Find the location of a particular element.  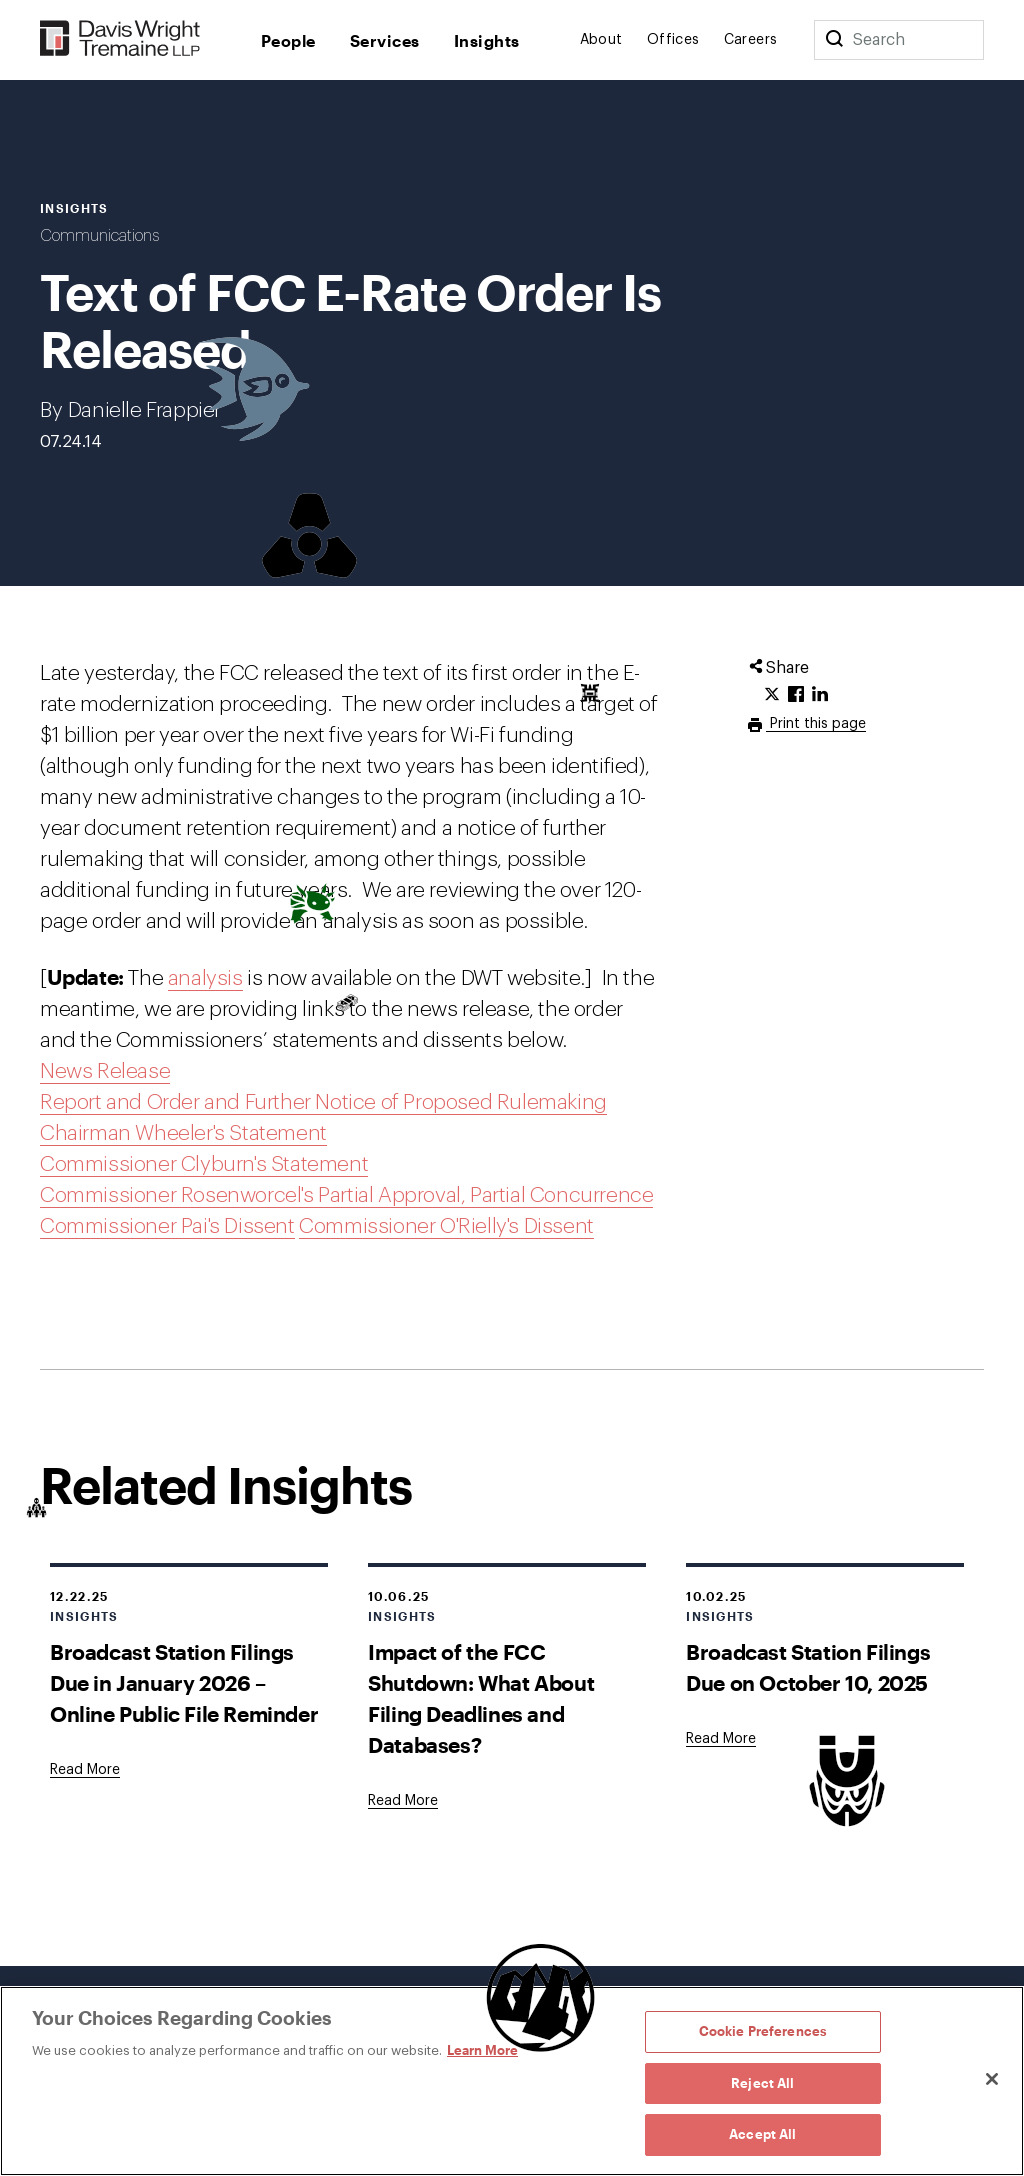

indicates arctic or cold climate game environment is located at coordinates (540, 1997).